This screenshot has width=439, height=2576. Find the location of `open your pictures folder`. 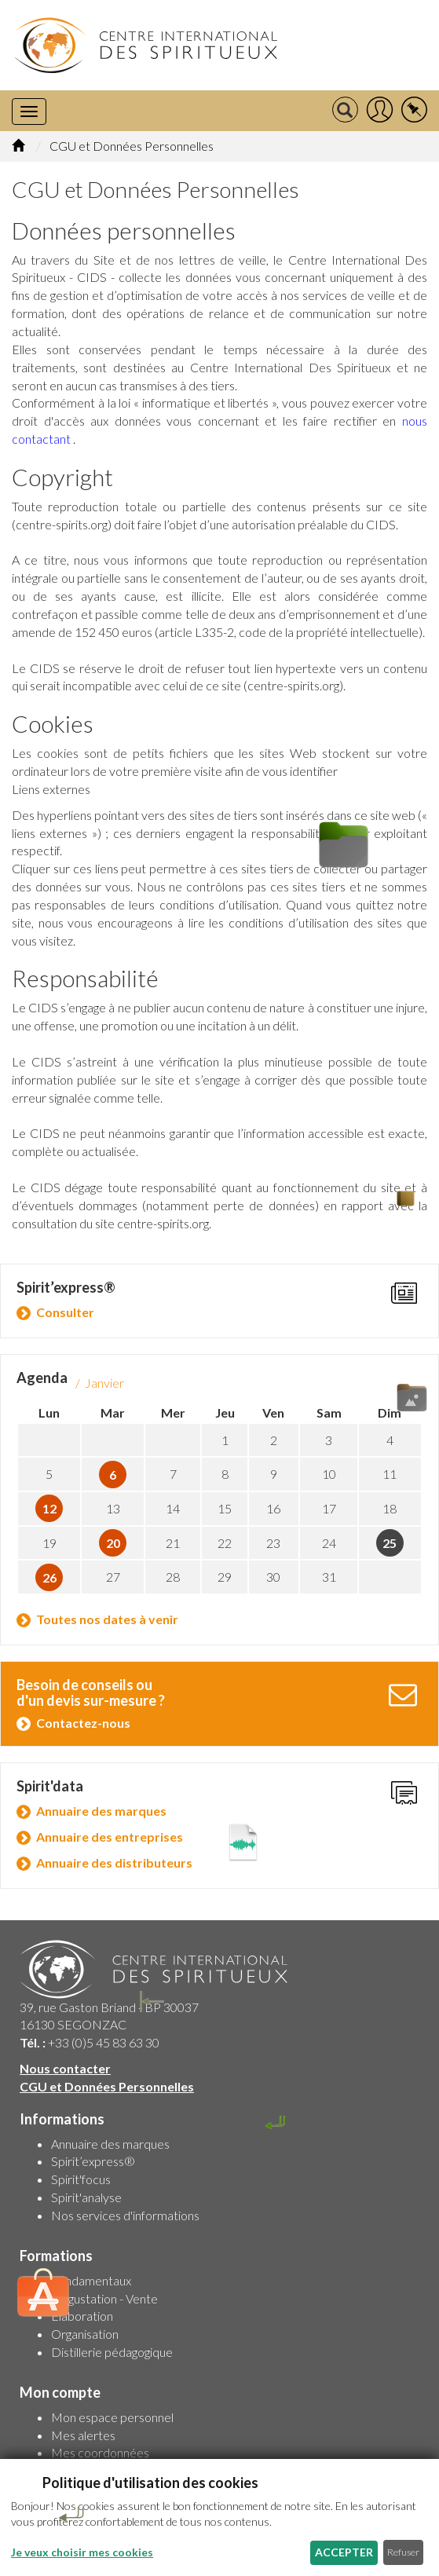

open your pictures folder is located at coordinates (412, 1397).